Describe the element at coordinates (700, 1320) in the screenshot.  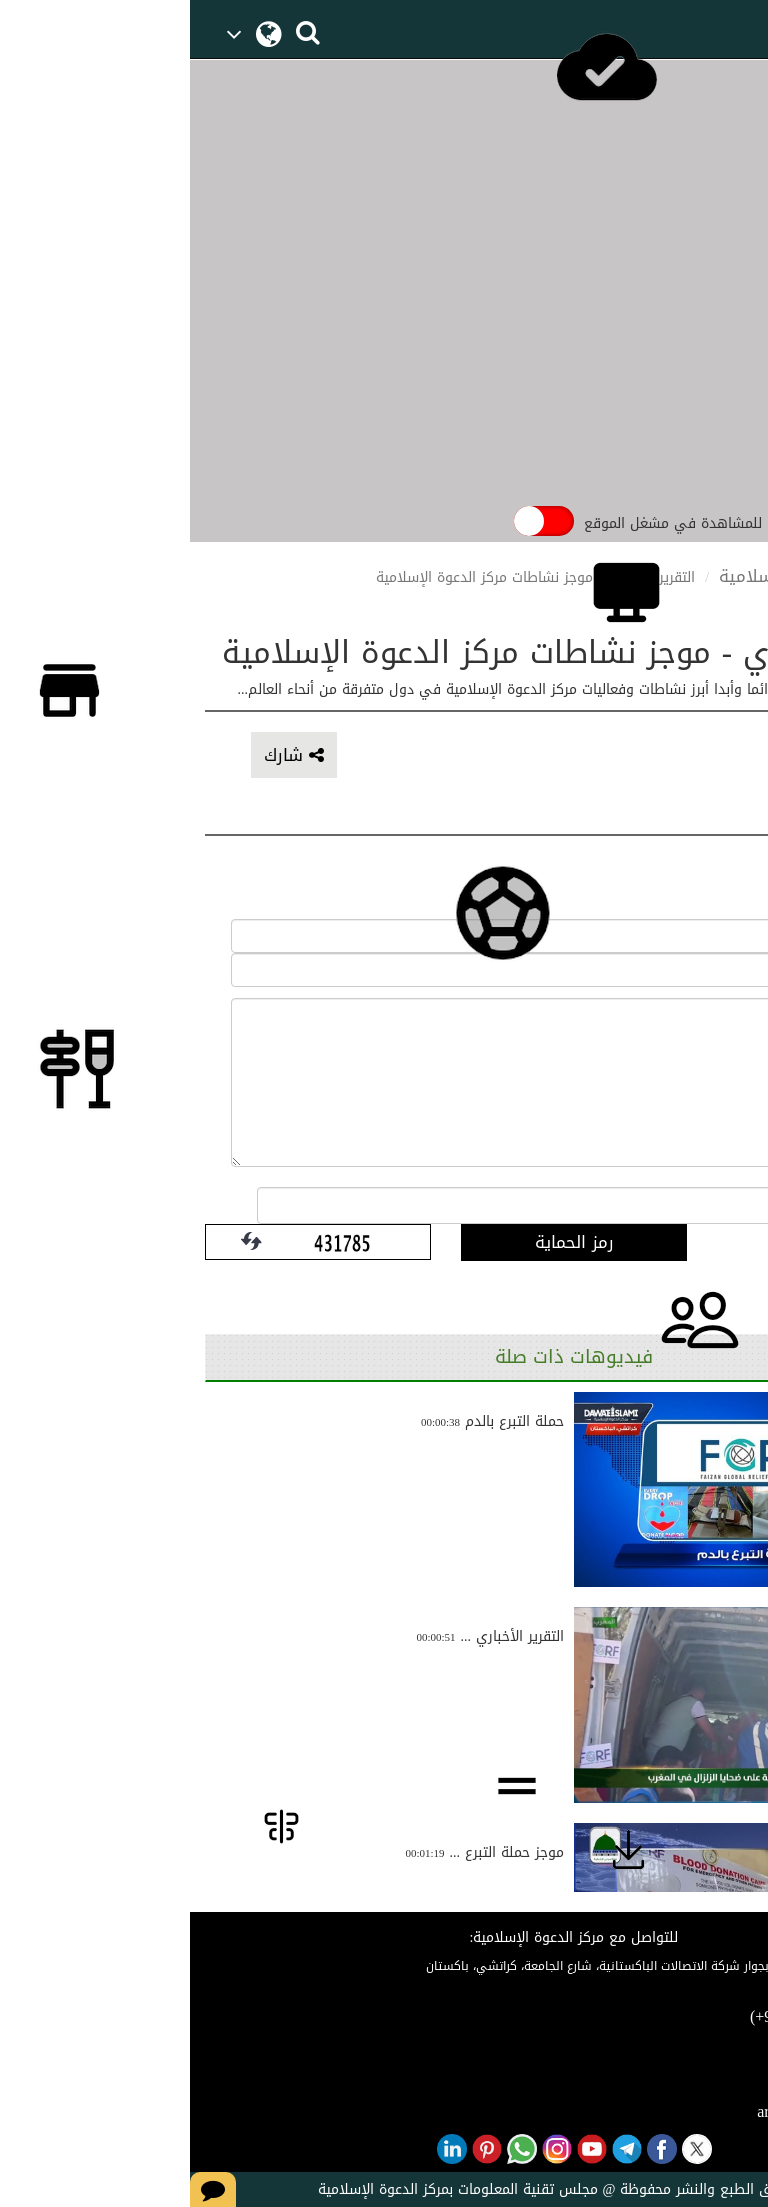
I see `view contacts or friends list` at that location.